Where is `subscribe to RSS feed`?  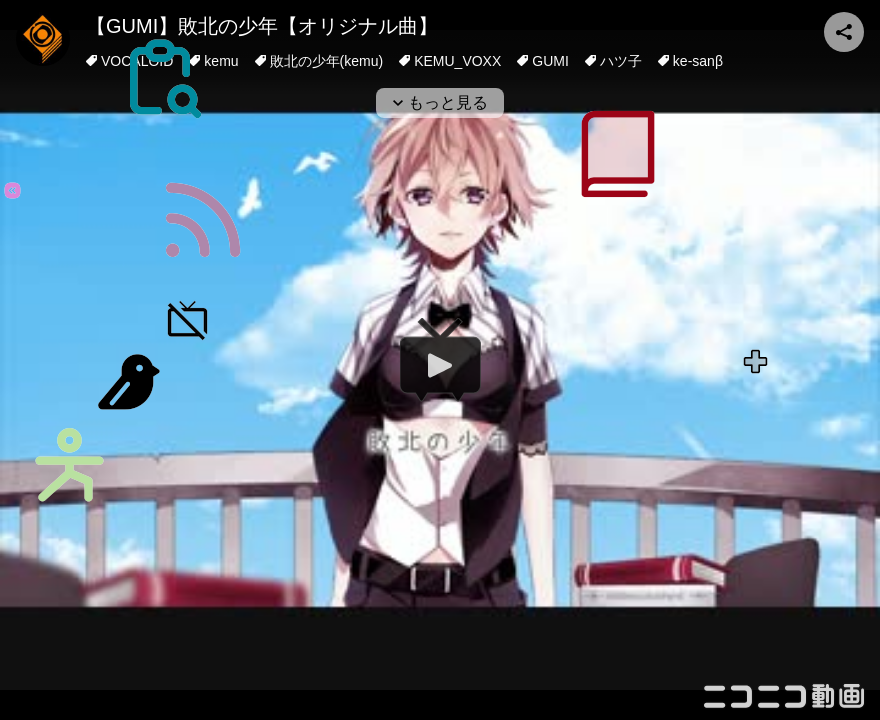
subscribe to RSS feed is located at coordinates (198, 225).